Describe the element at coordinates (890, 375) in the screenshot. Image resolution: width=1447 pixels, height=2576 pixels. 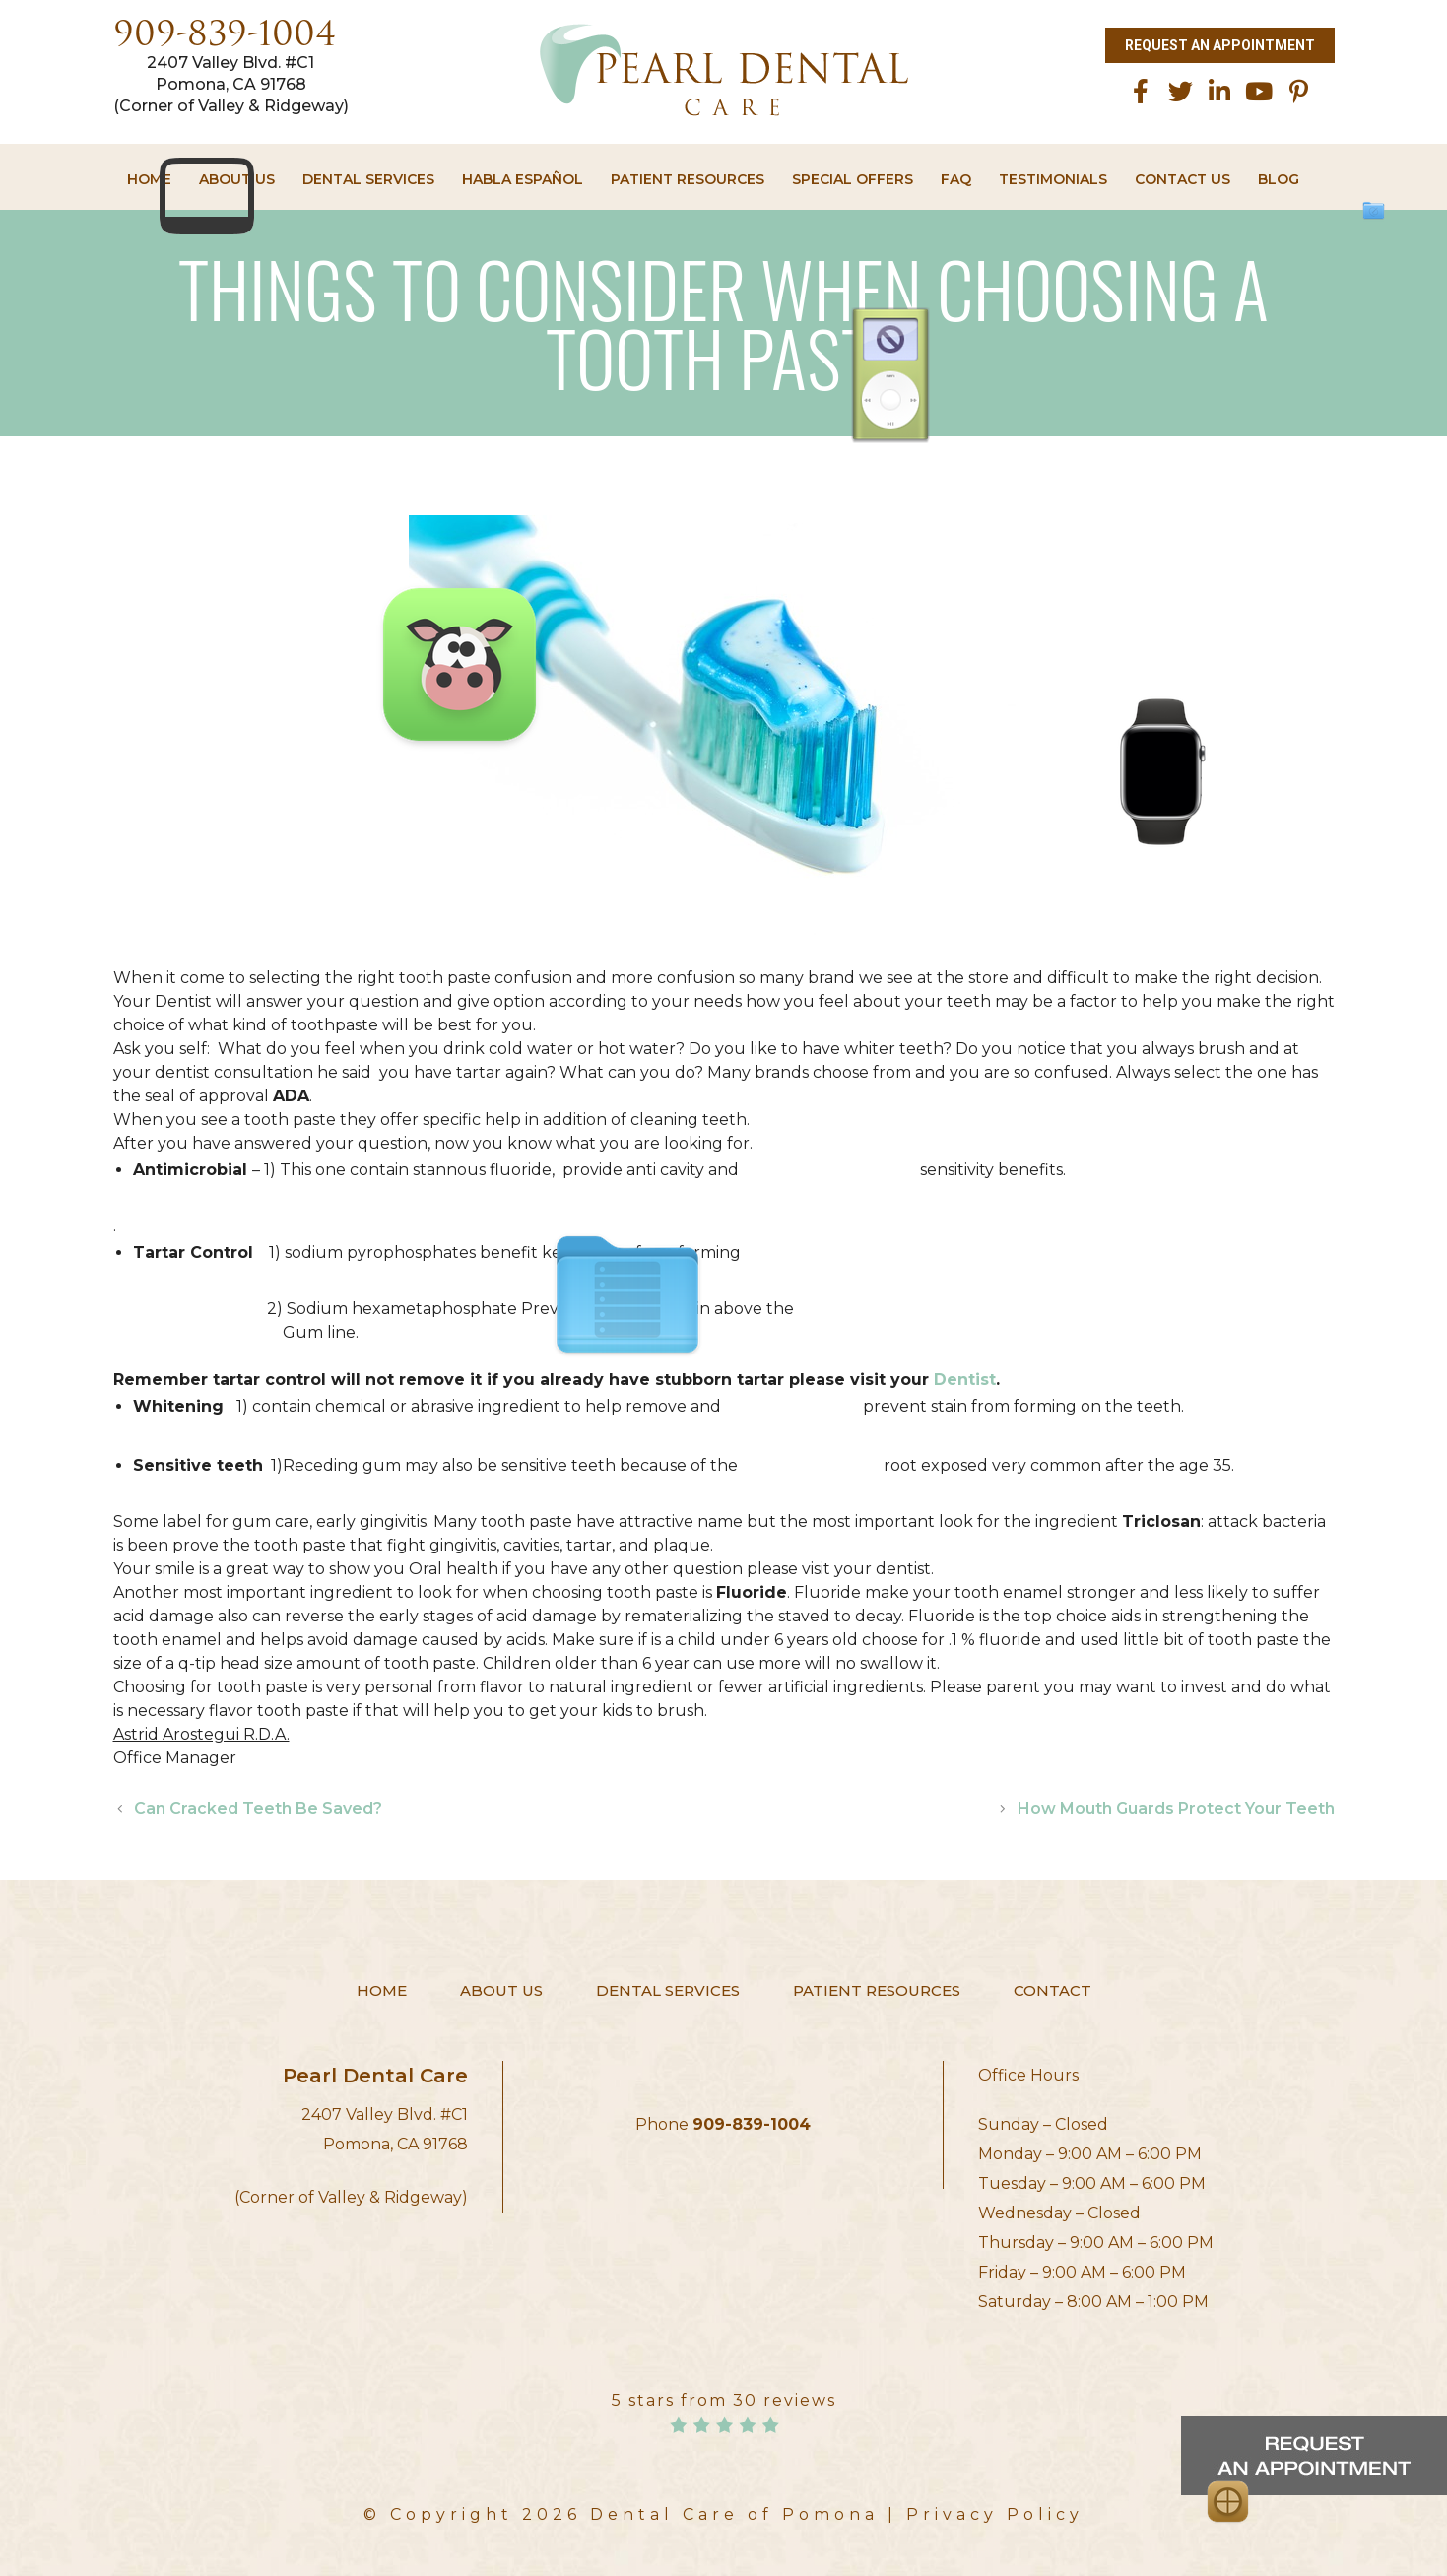
I see `iPod mini device not connected or unavailable` at that location.